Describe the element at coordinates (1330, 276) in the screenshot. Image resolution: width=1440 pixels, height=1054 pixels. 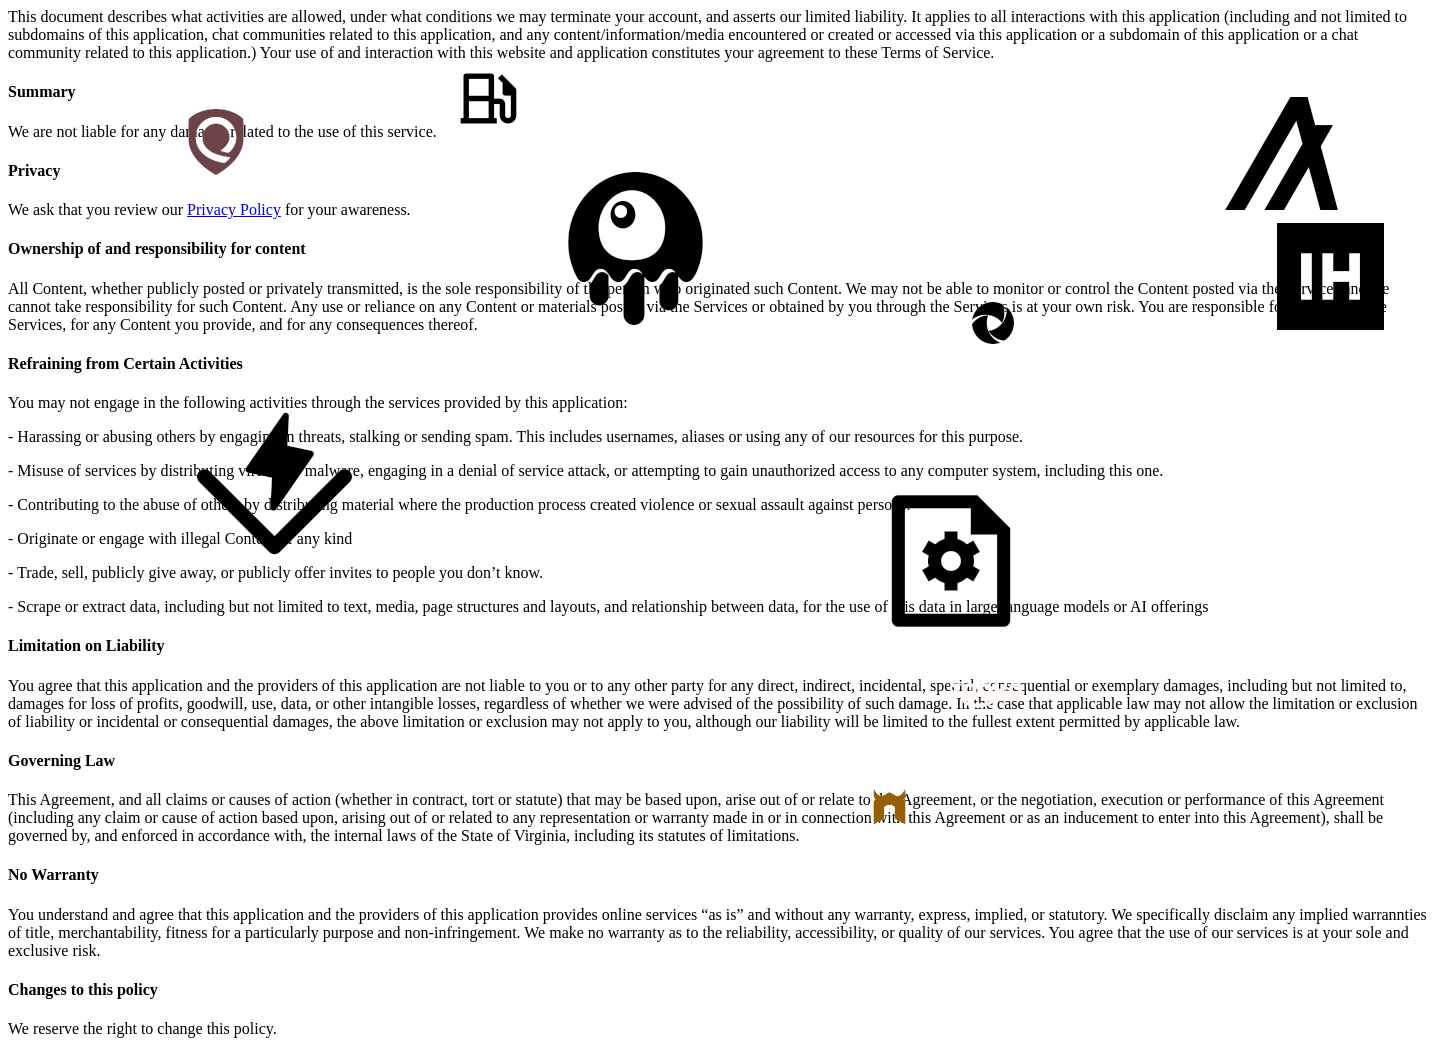
I see `visit the Indie Hackers community` at that location.